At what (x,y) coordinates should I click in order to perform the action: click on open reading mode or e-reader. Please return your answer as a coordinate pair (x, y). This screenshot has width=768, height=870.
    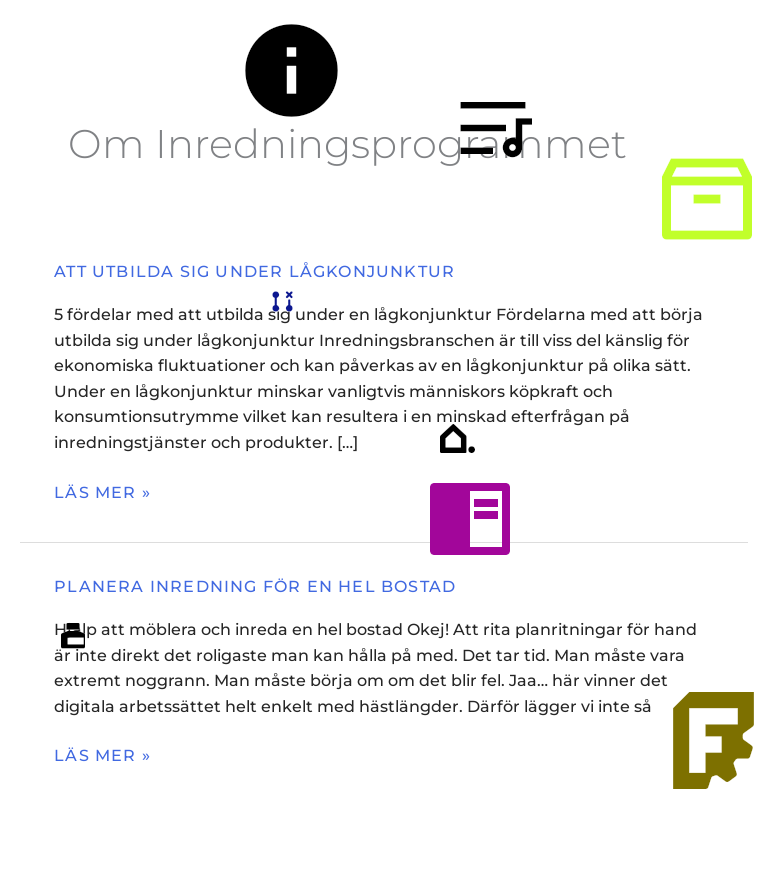
    Looking at the image, I should click on (470, 519).